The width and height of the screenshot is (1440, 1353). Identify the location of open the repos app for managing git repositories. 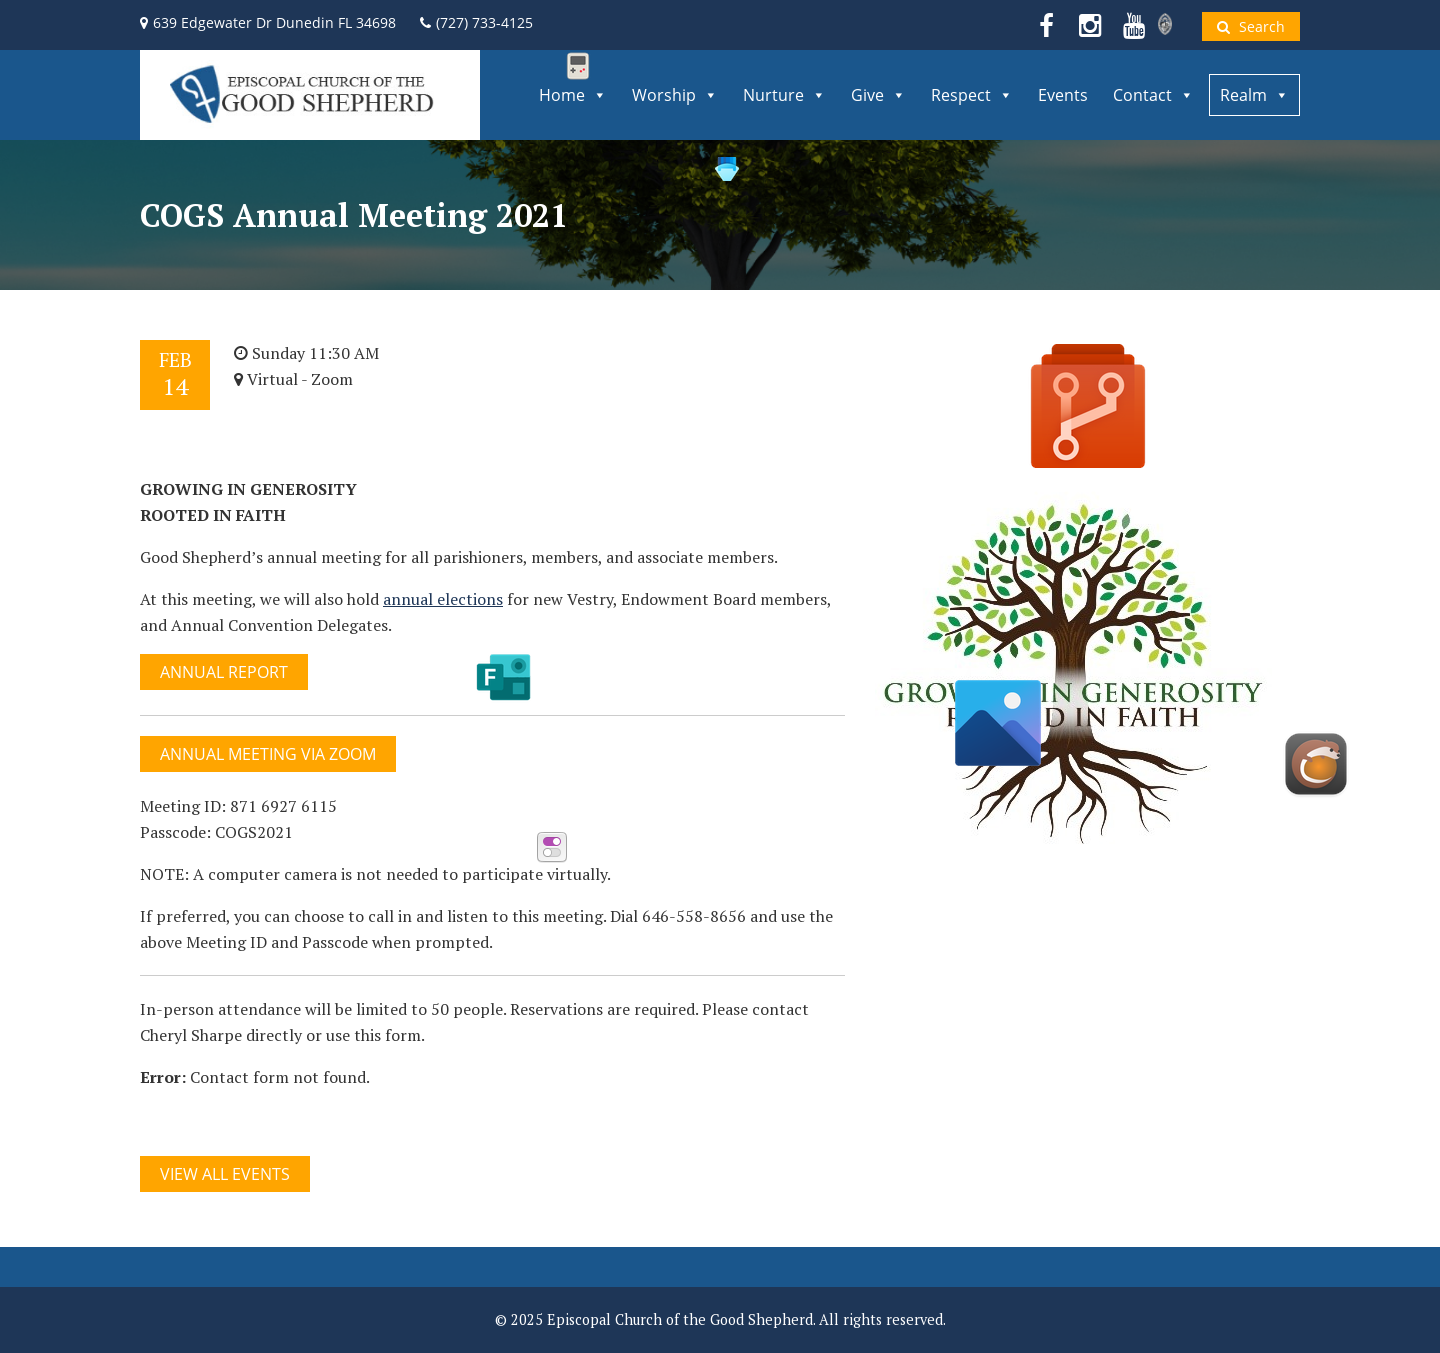
(1088, 406).